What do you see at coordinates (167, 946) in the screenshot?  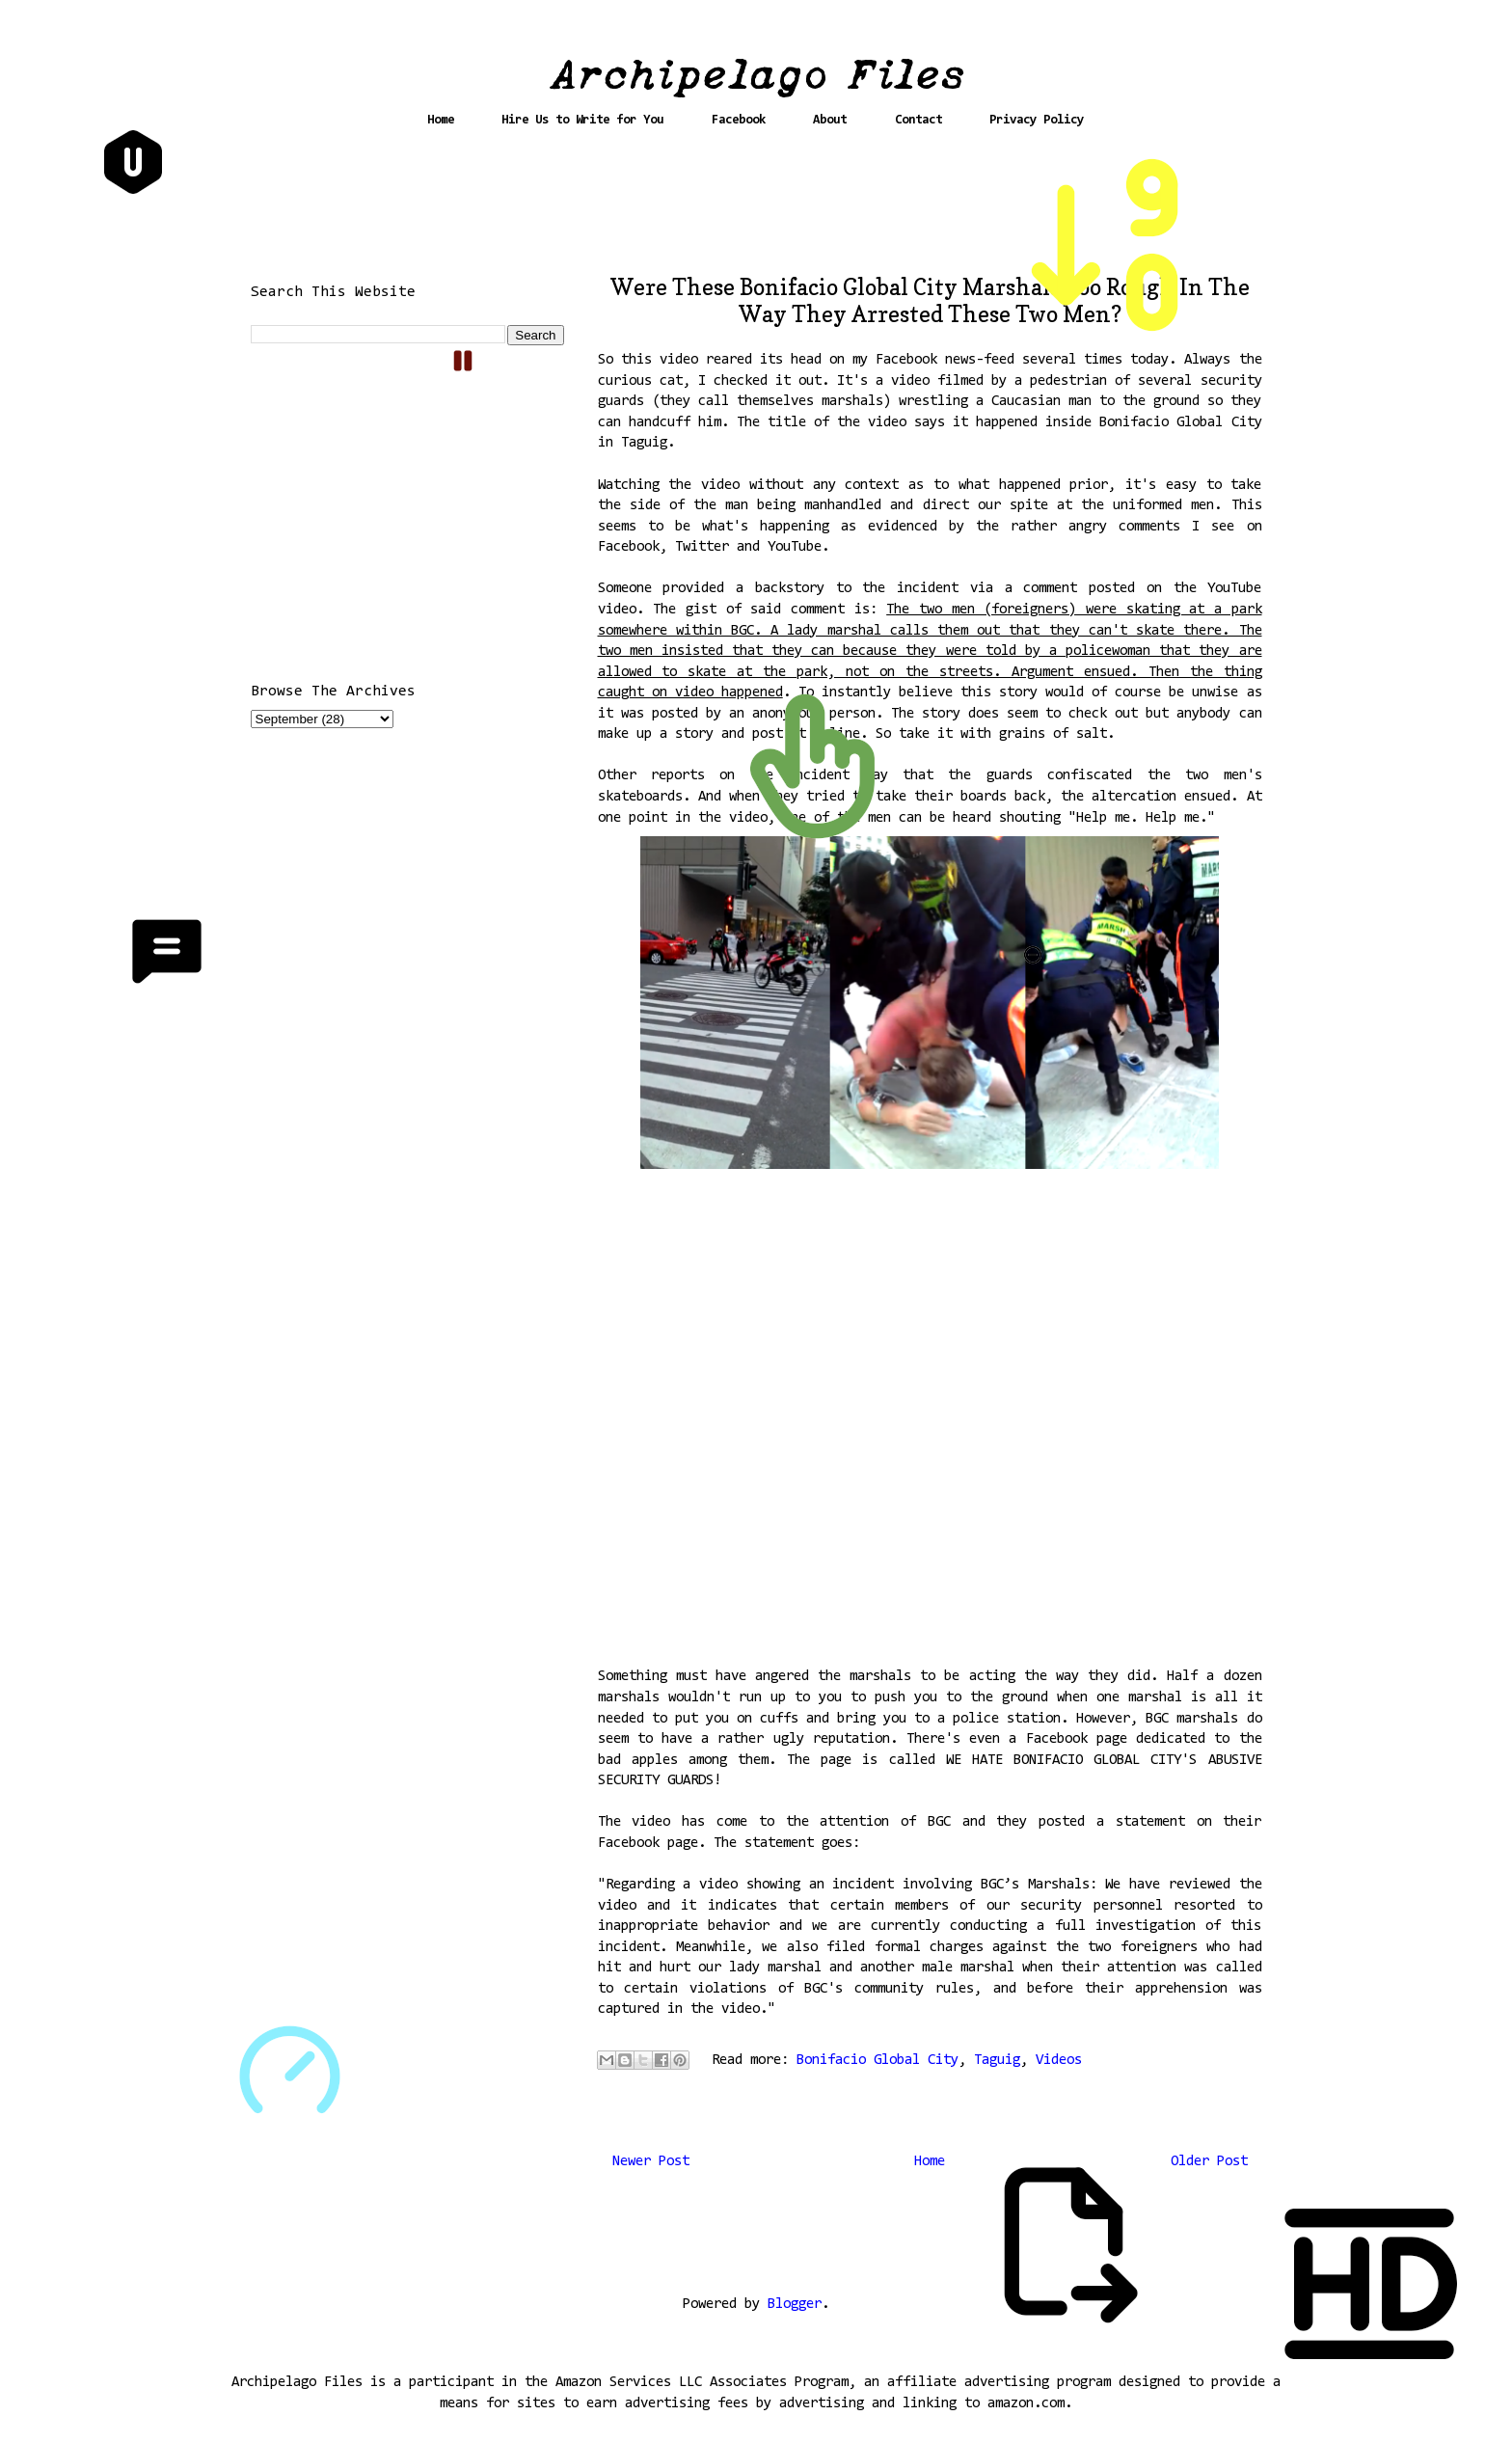 I see `open chat or messaging` at bounding box center [167, 946].